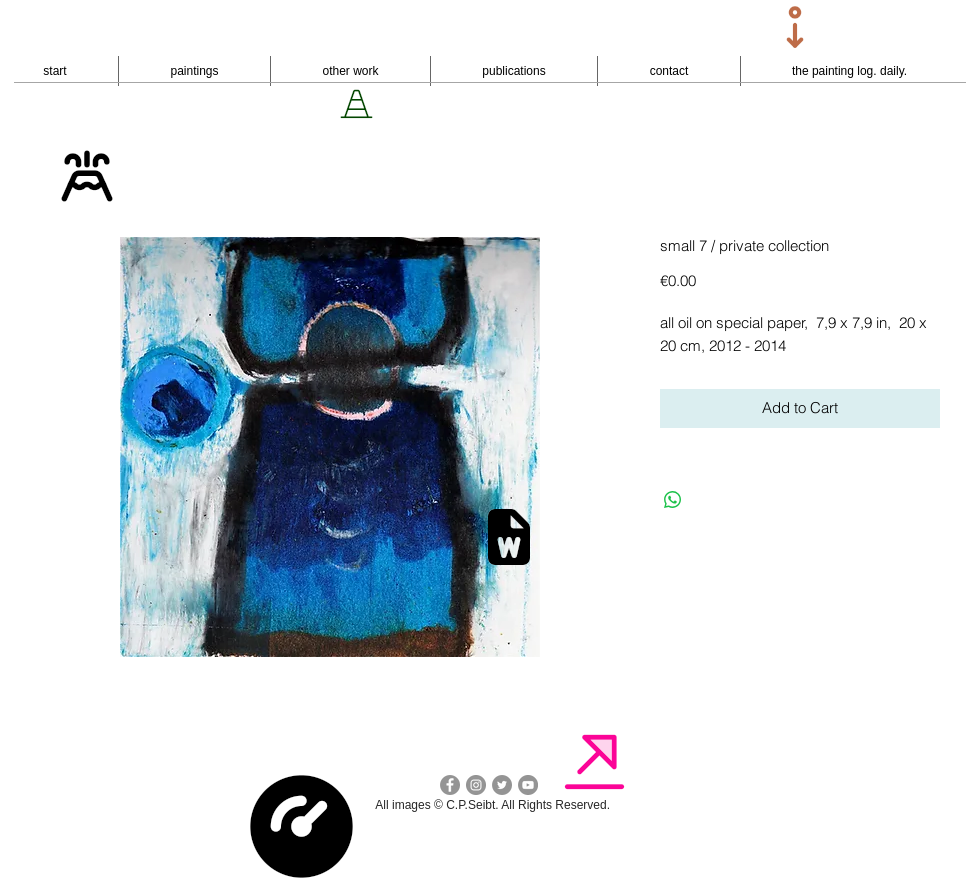 This screenshot has height=888, width=980. What do you see at coordinates (356, 104) in the screenshot?
I see `indicates a work in progress or under construction area` at bounding box center [356, 104].